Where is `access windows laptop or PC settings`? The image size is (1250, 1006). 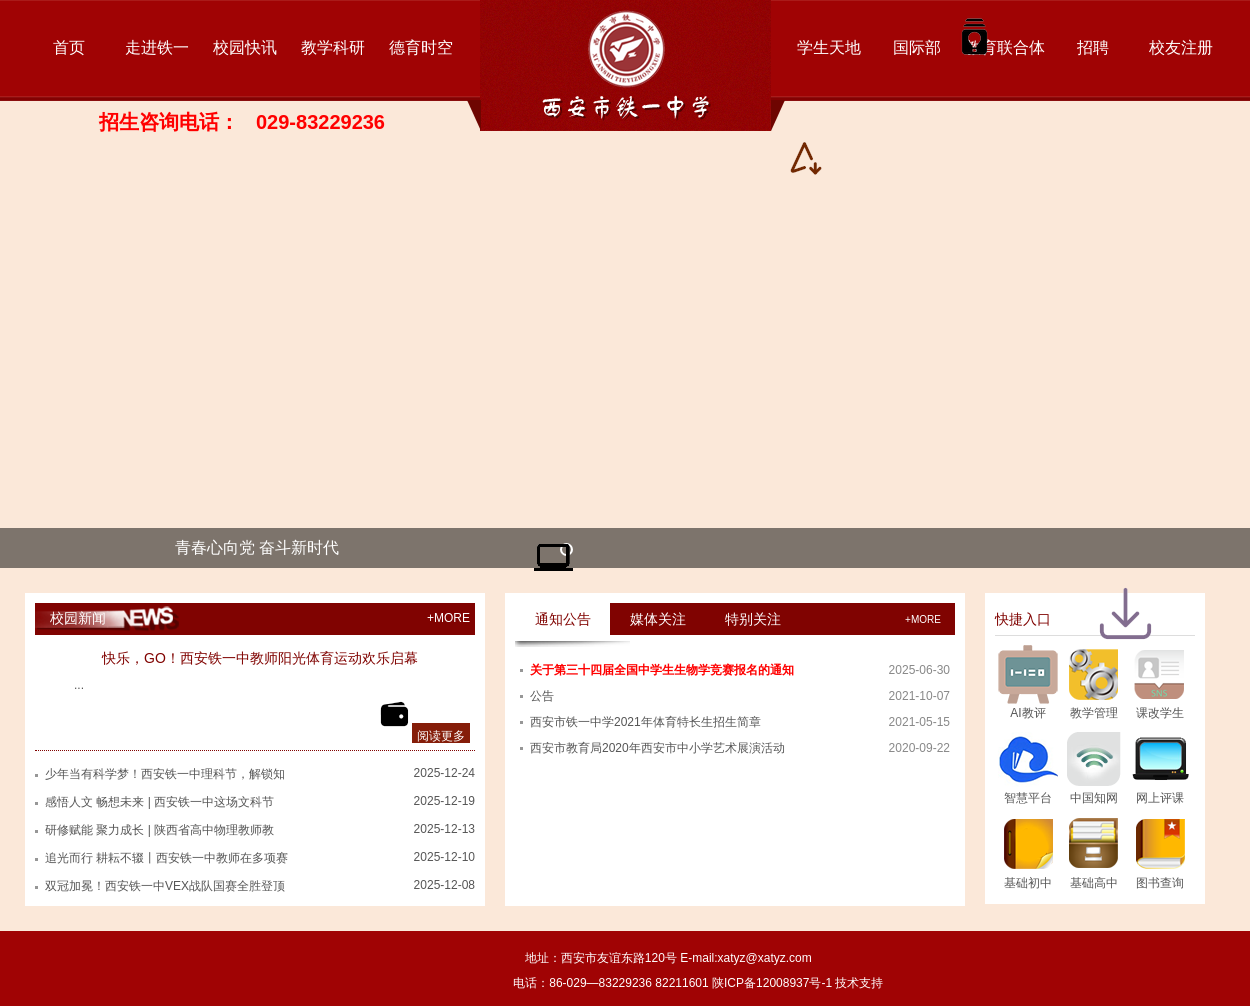
access windows laptop or PC settings is located at coordinates (553, 558).